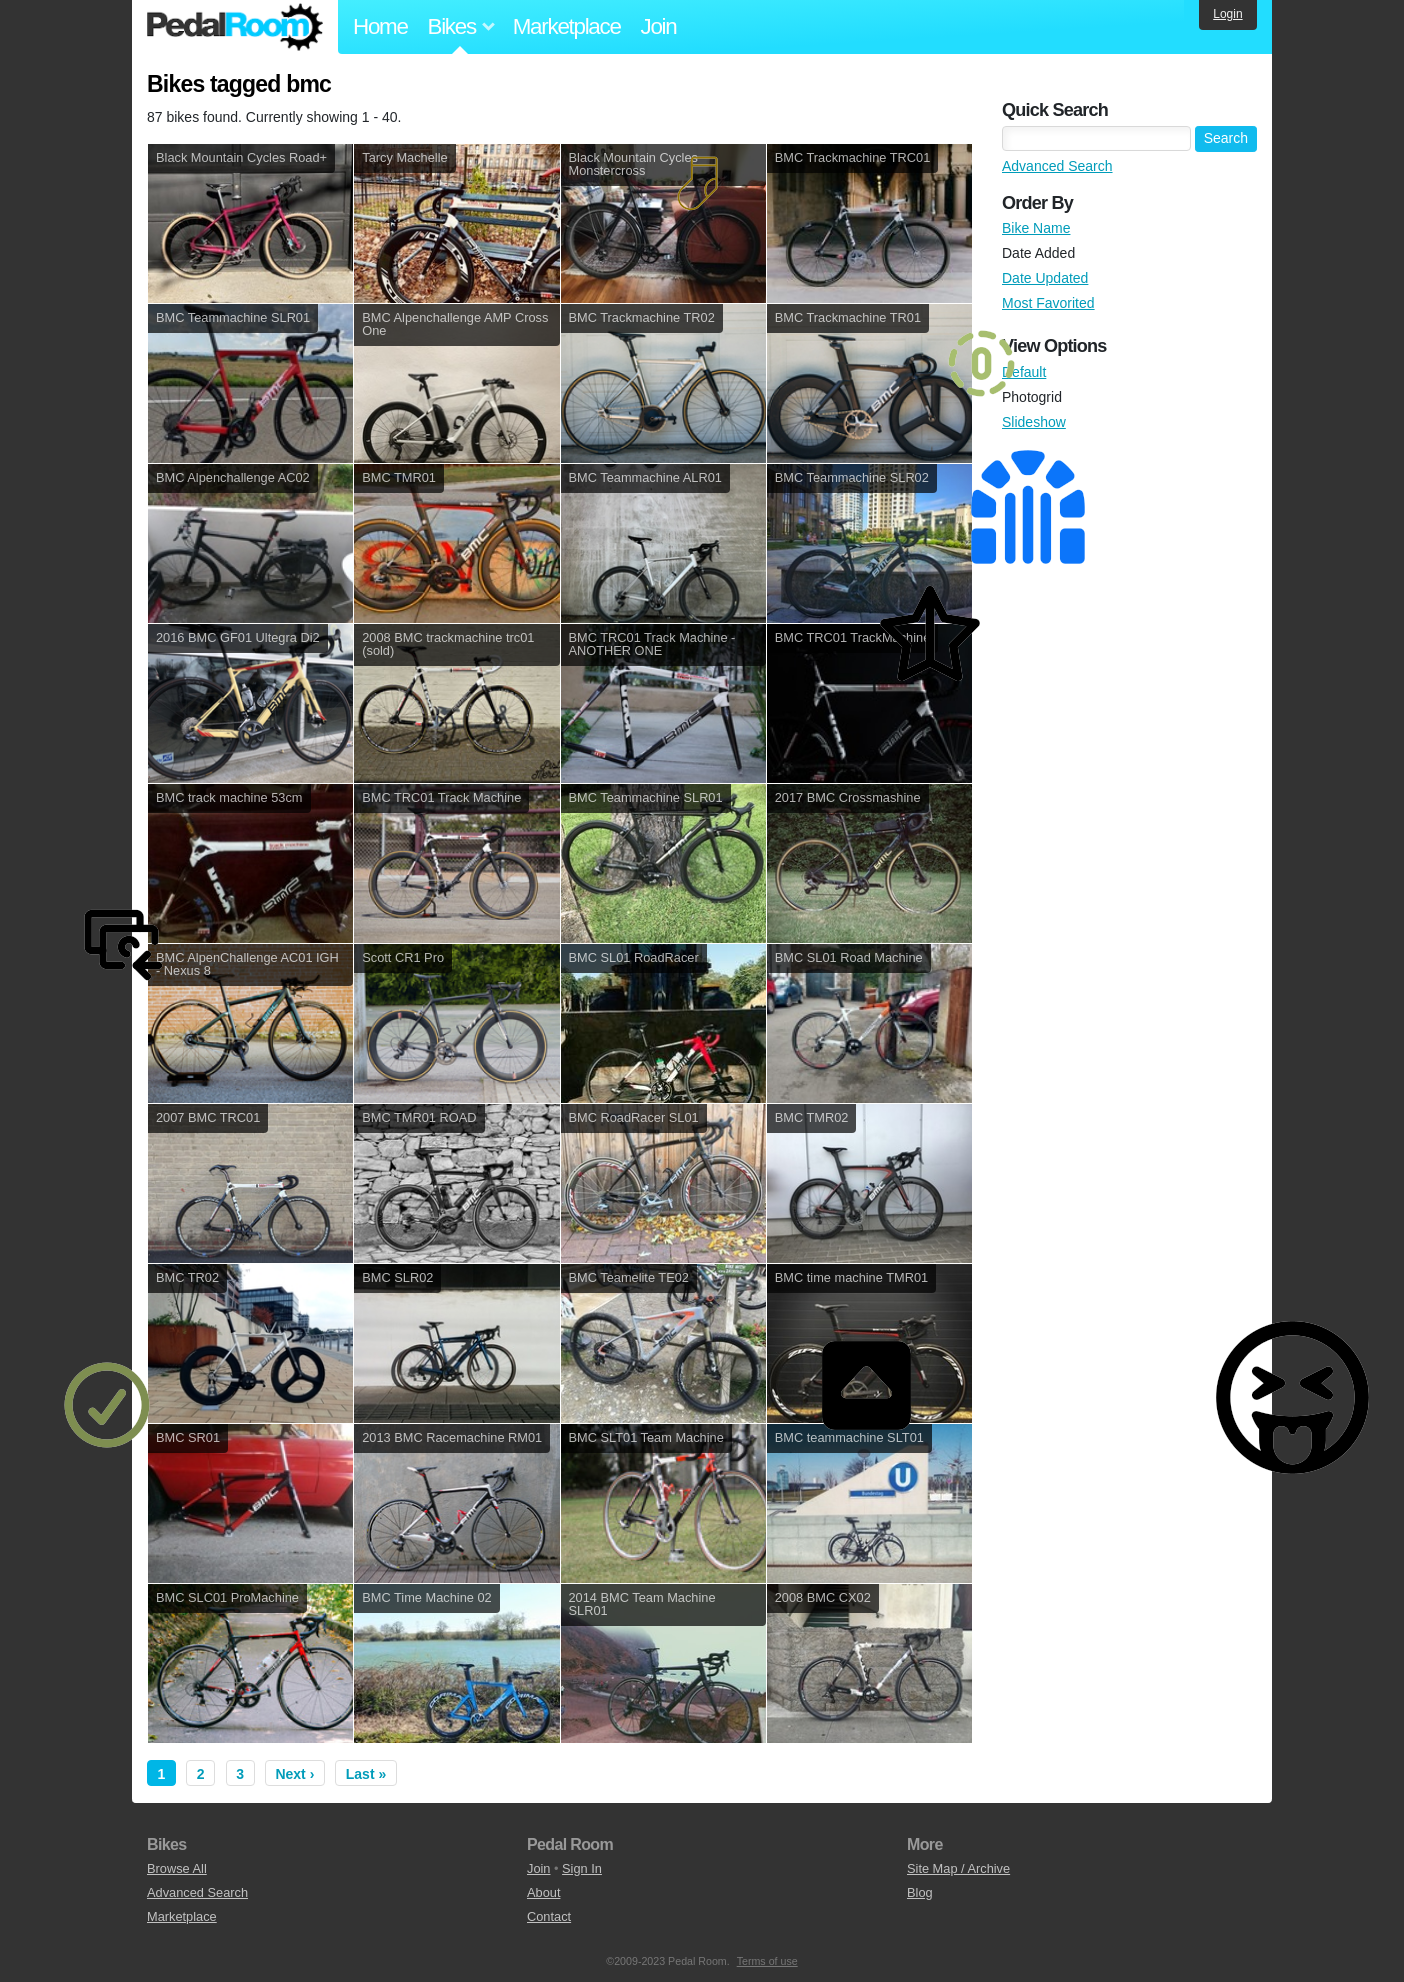  Describe the element at coordinates (699, 182) in the screenshot. I see `browse clothing or apparel items` at that location.